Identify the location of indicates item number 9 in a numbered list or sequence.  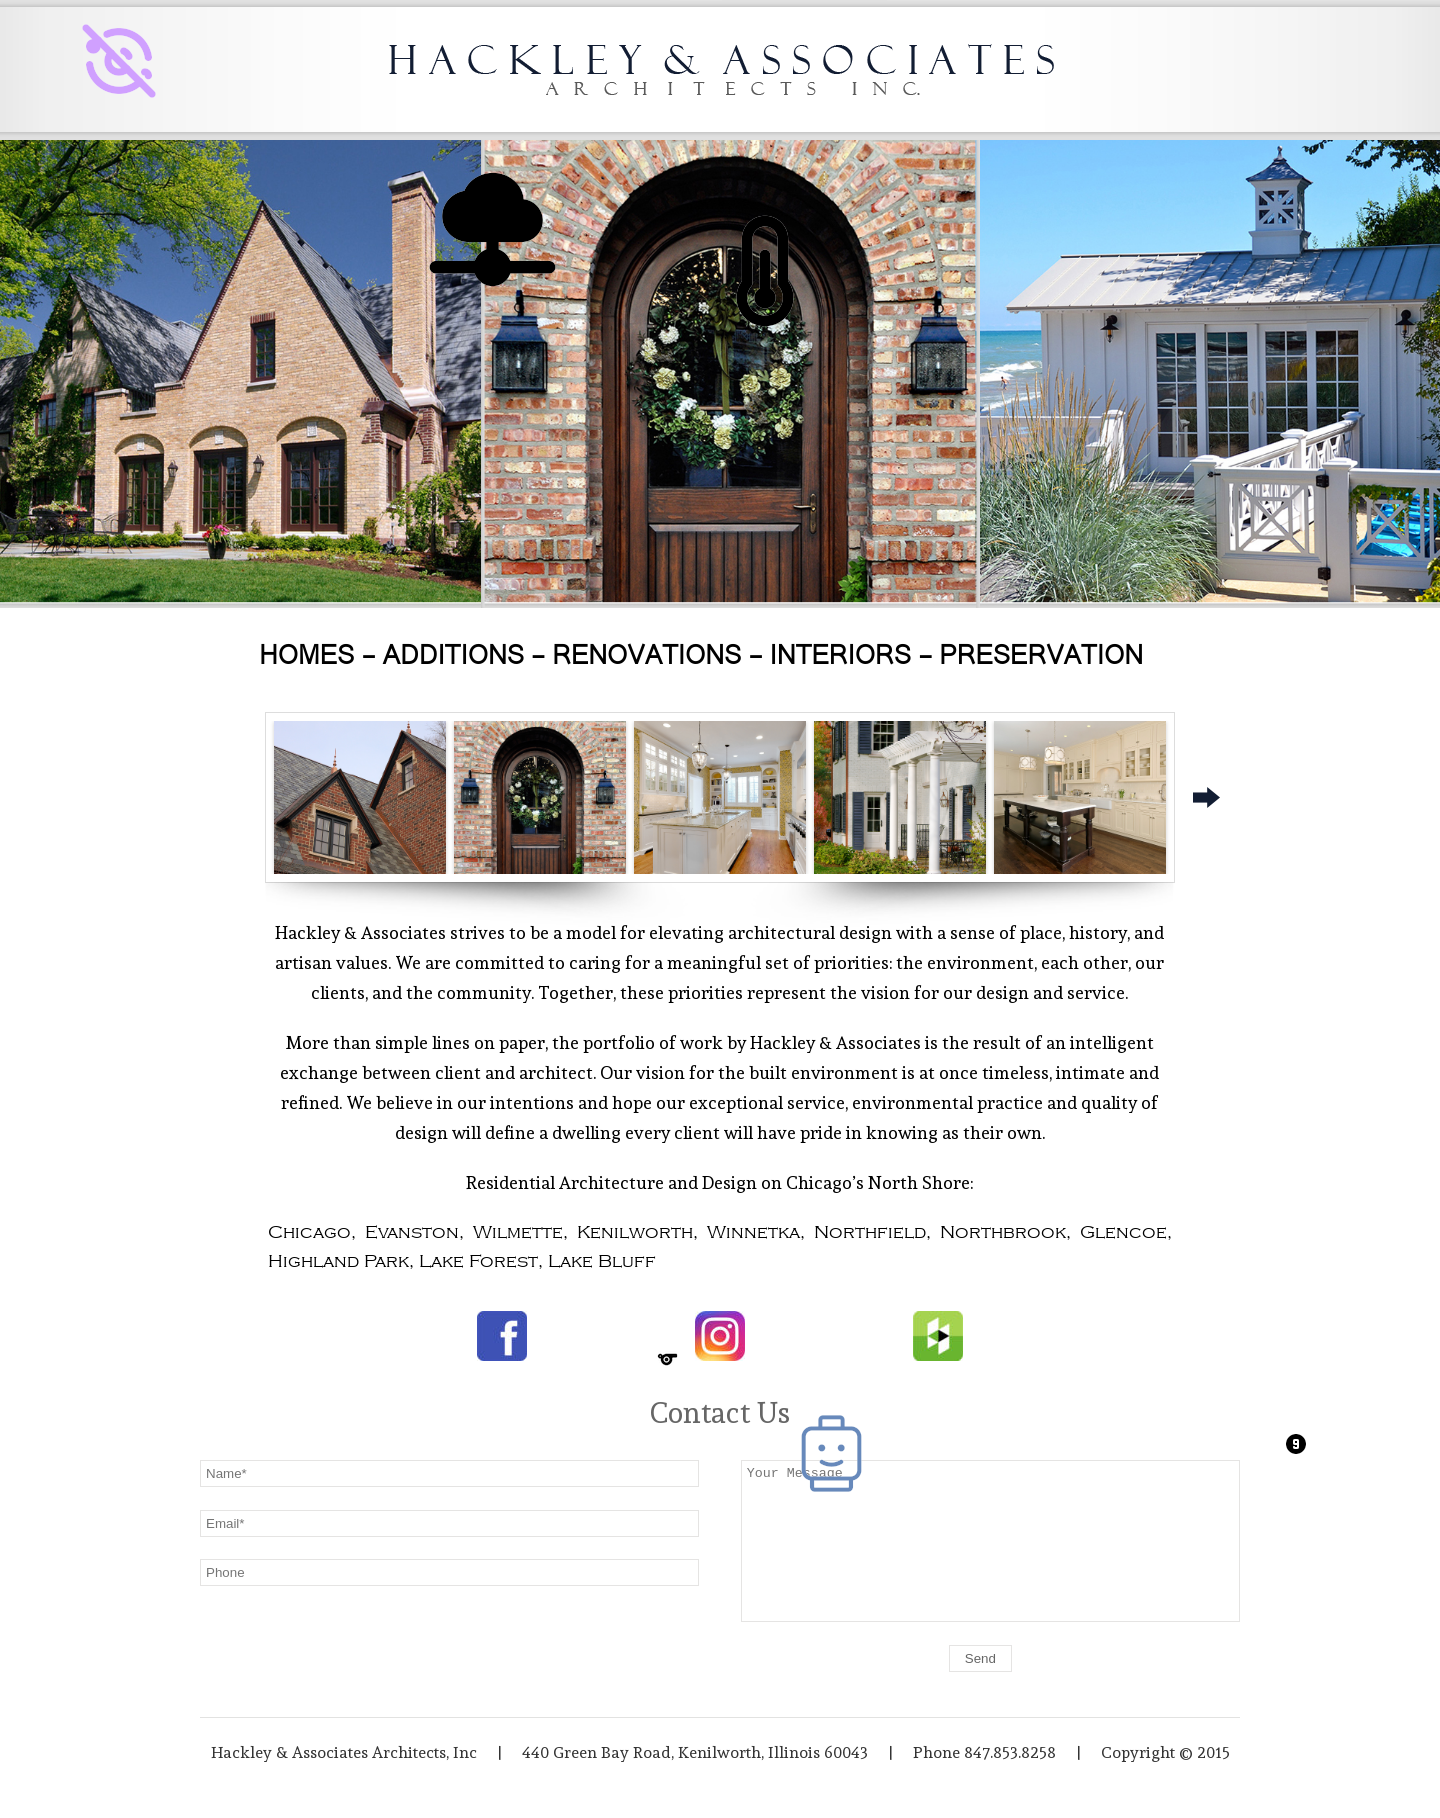
(1296, 1444).